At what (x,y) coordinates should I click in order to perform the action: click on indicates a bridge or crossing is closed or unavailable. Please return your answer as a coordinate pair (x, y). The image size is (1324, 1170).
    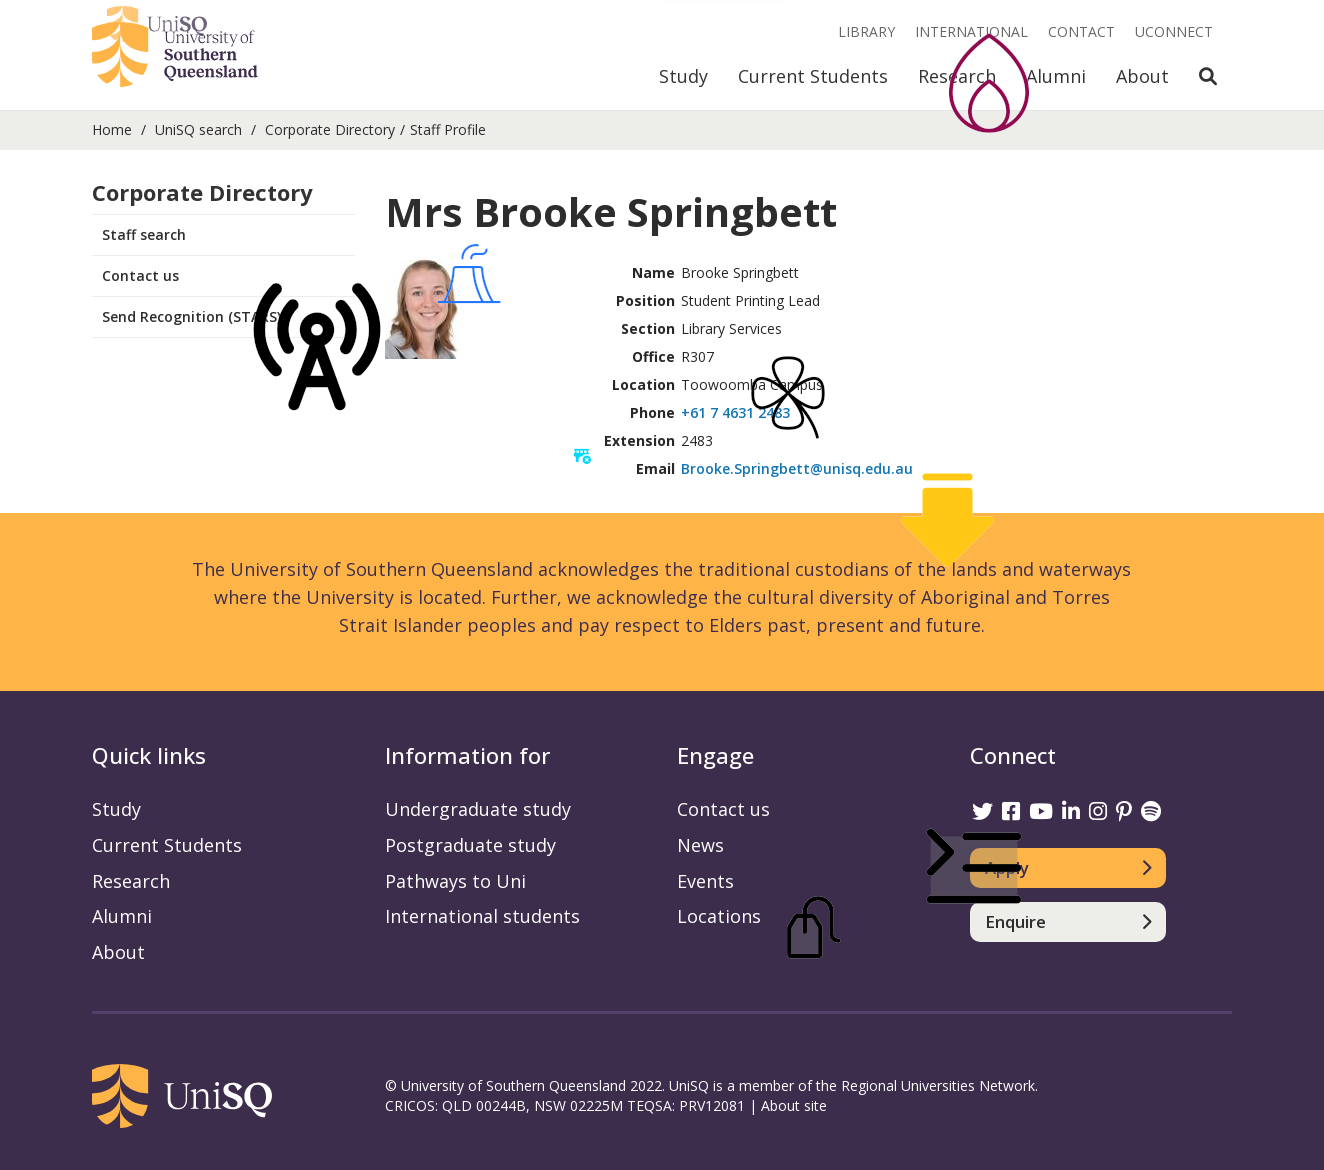
    Looking at the image, I should click on (582, 455).